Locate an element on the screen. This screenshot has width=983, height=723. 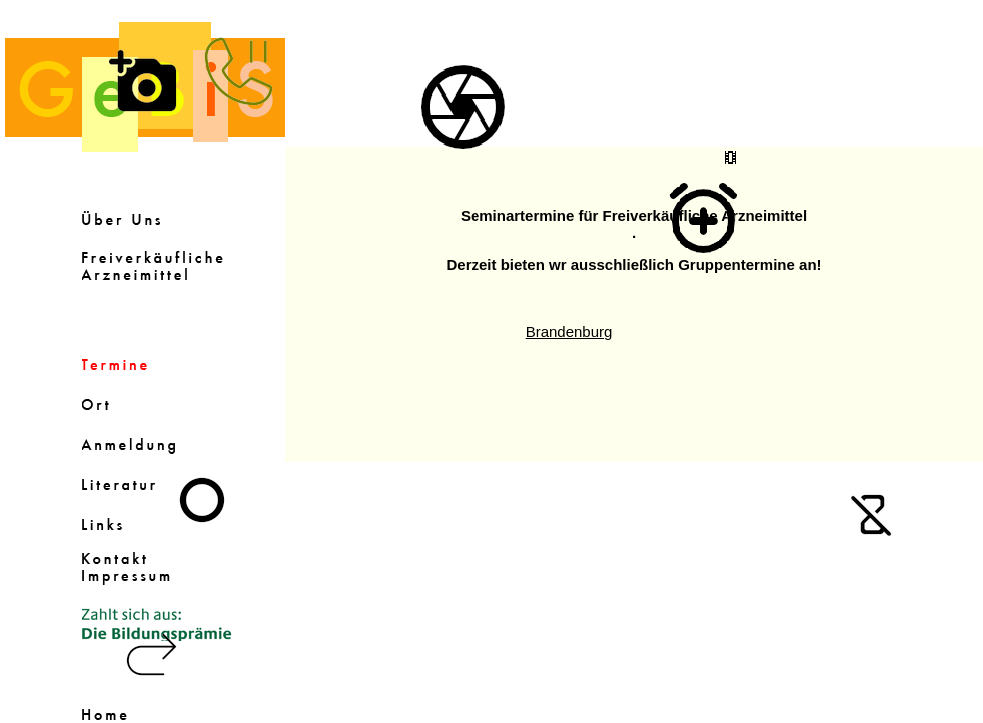
timer or countdown feature disabled is located at coordinates (872, 514).